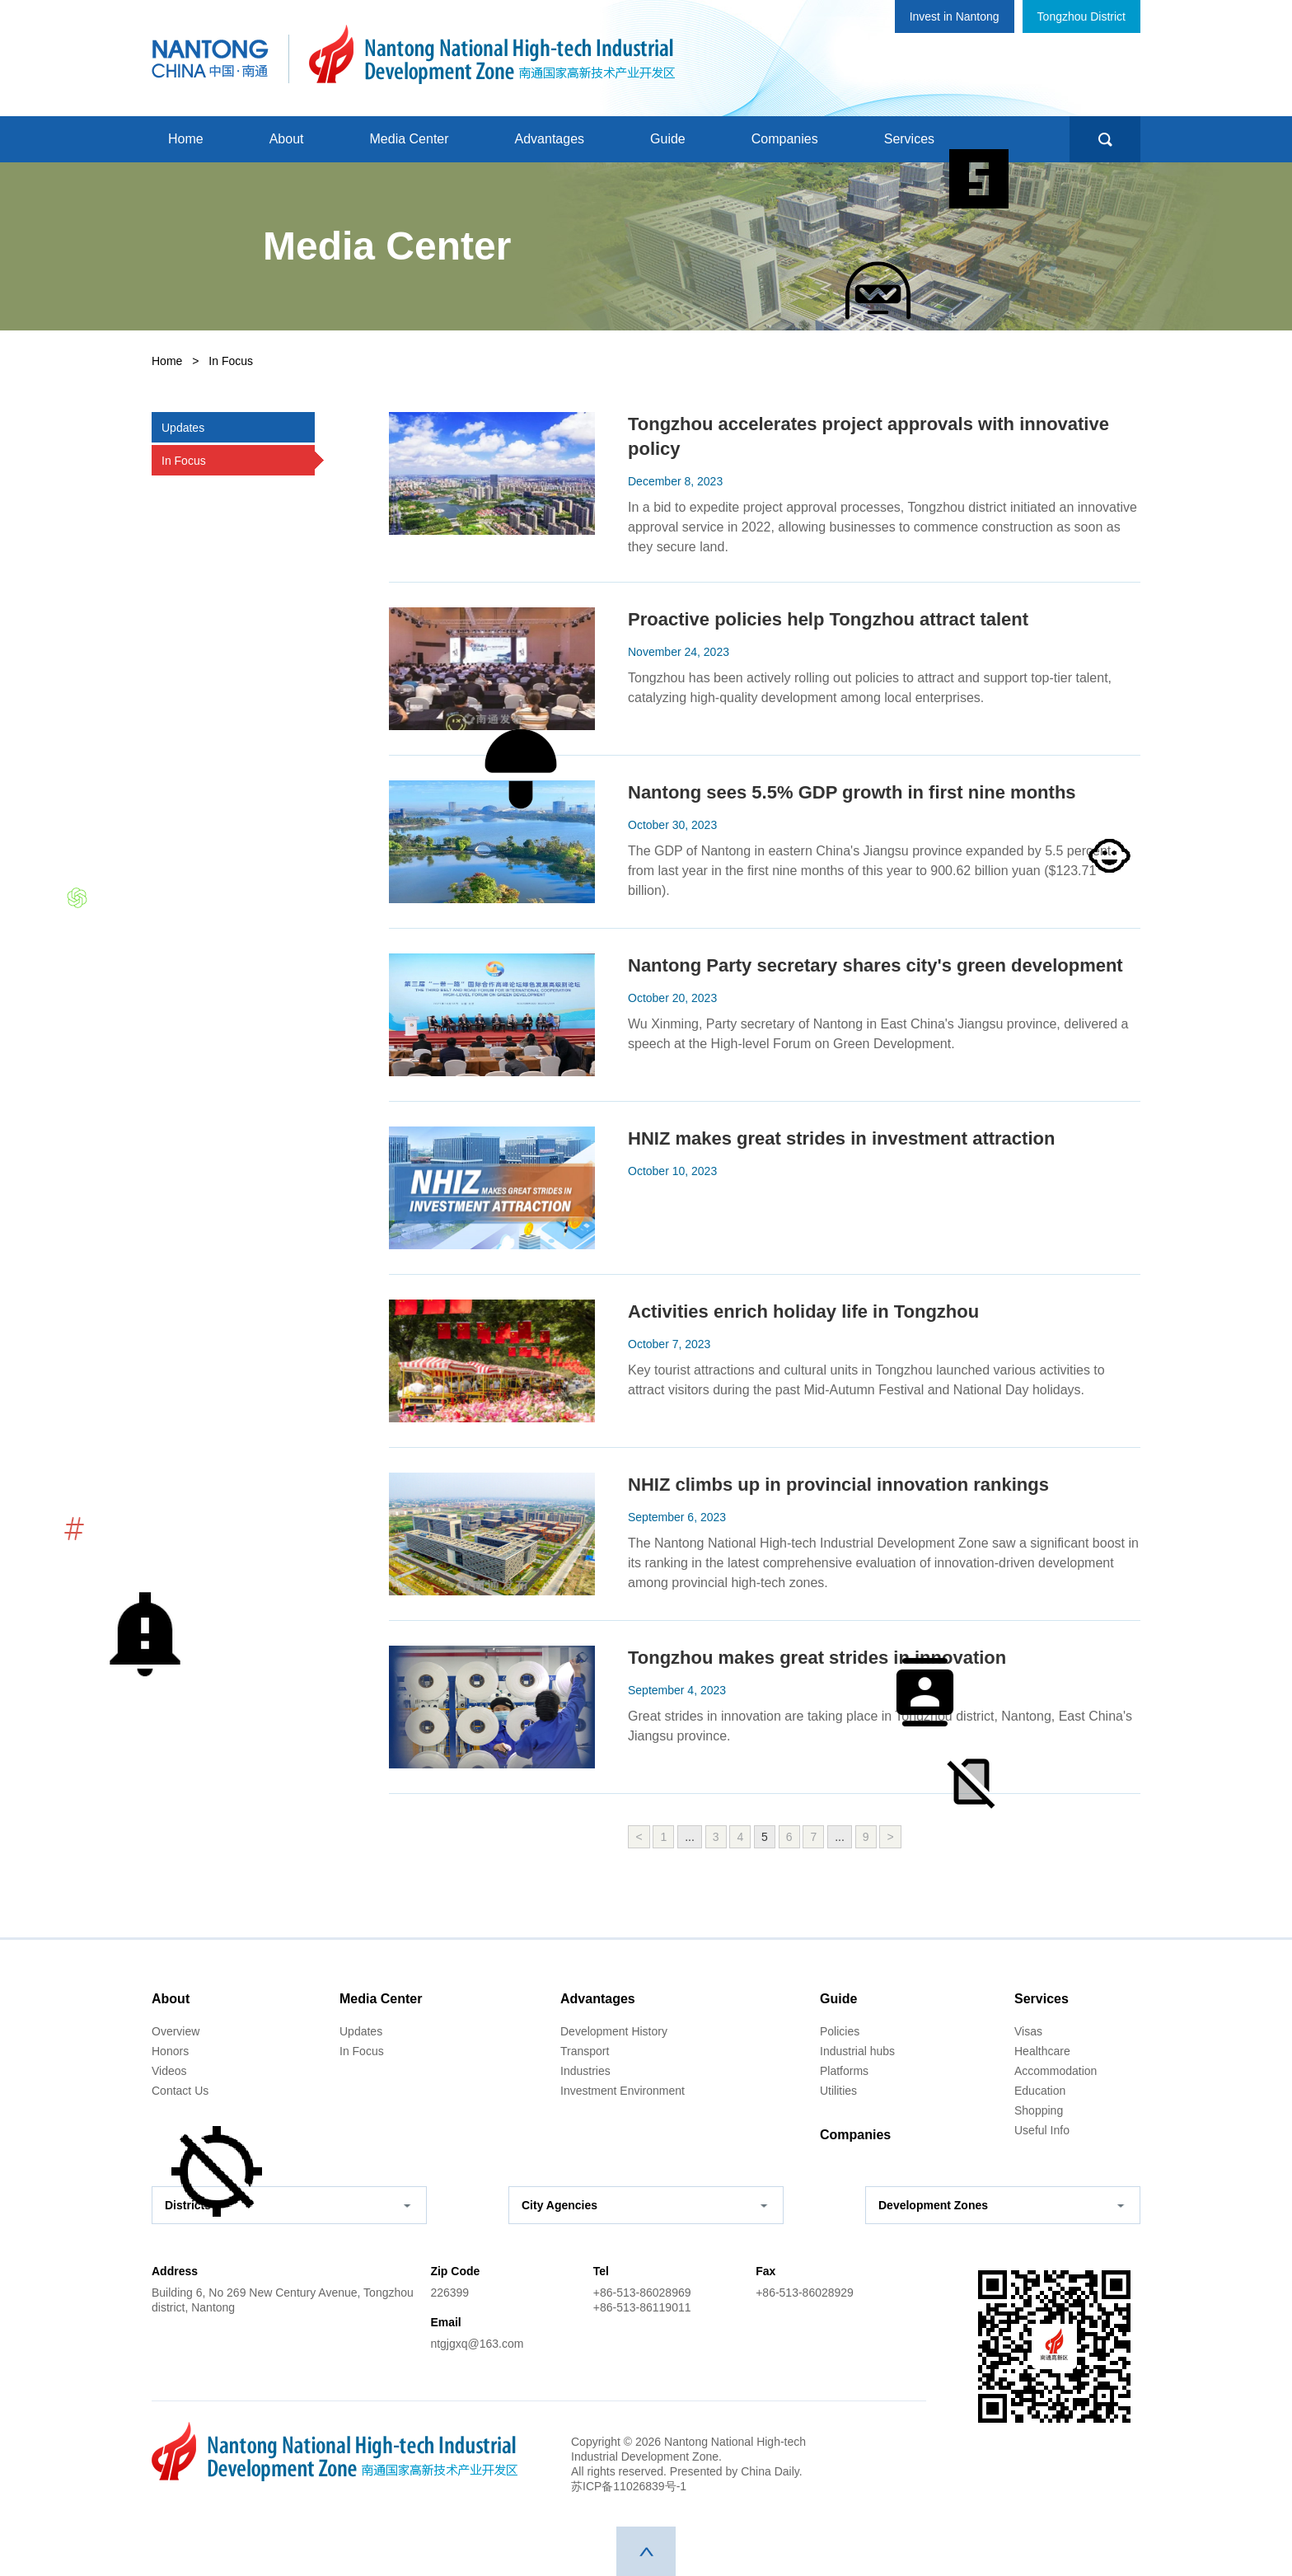 The image size is (1292, 2576). Describe the element at coordinates (74, 1529) in the screenshot. I see `add or search hashtags` at that location.